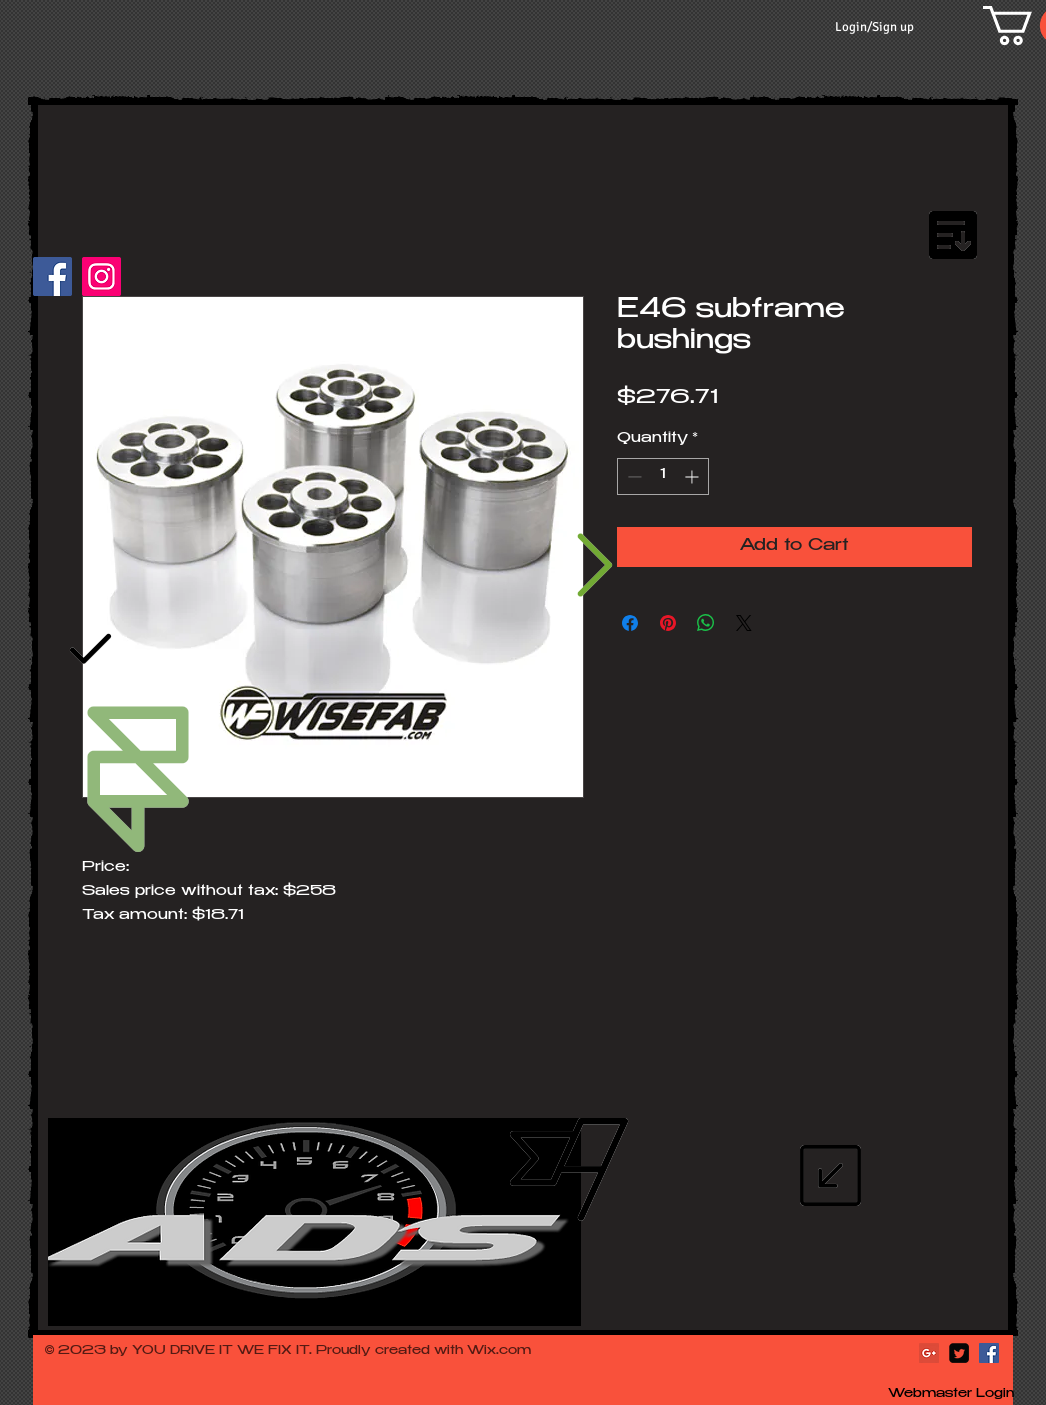  Describe the element at coordinates (830, 1175) in the screenshot. I see `move content to bottom-left corner` at that location.